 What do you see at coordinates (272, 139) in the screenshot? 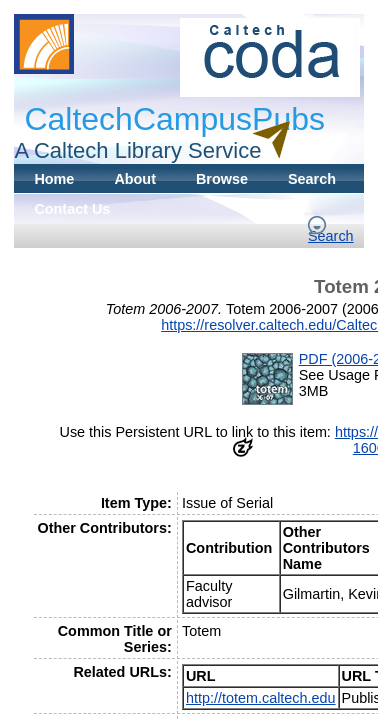
I see `send plane logo` at bounding box center [272, 139].